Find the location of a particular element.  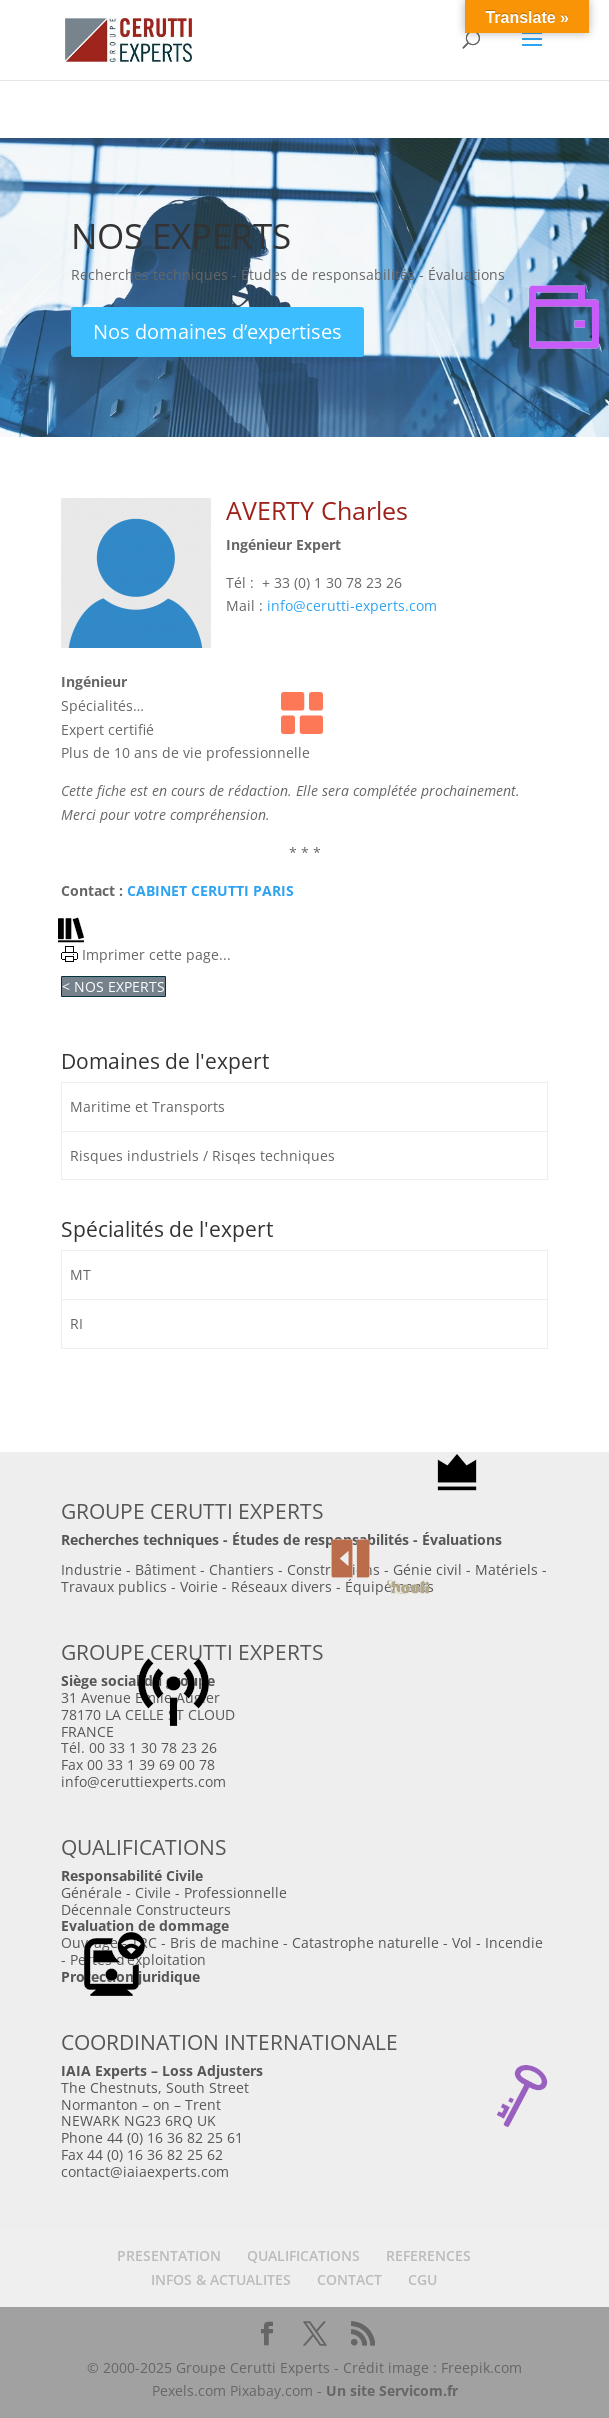

start a live broadcast or stream is located at coordinates (173, 1690).